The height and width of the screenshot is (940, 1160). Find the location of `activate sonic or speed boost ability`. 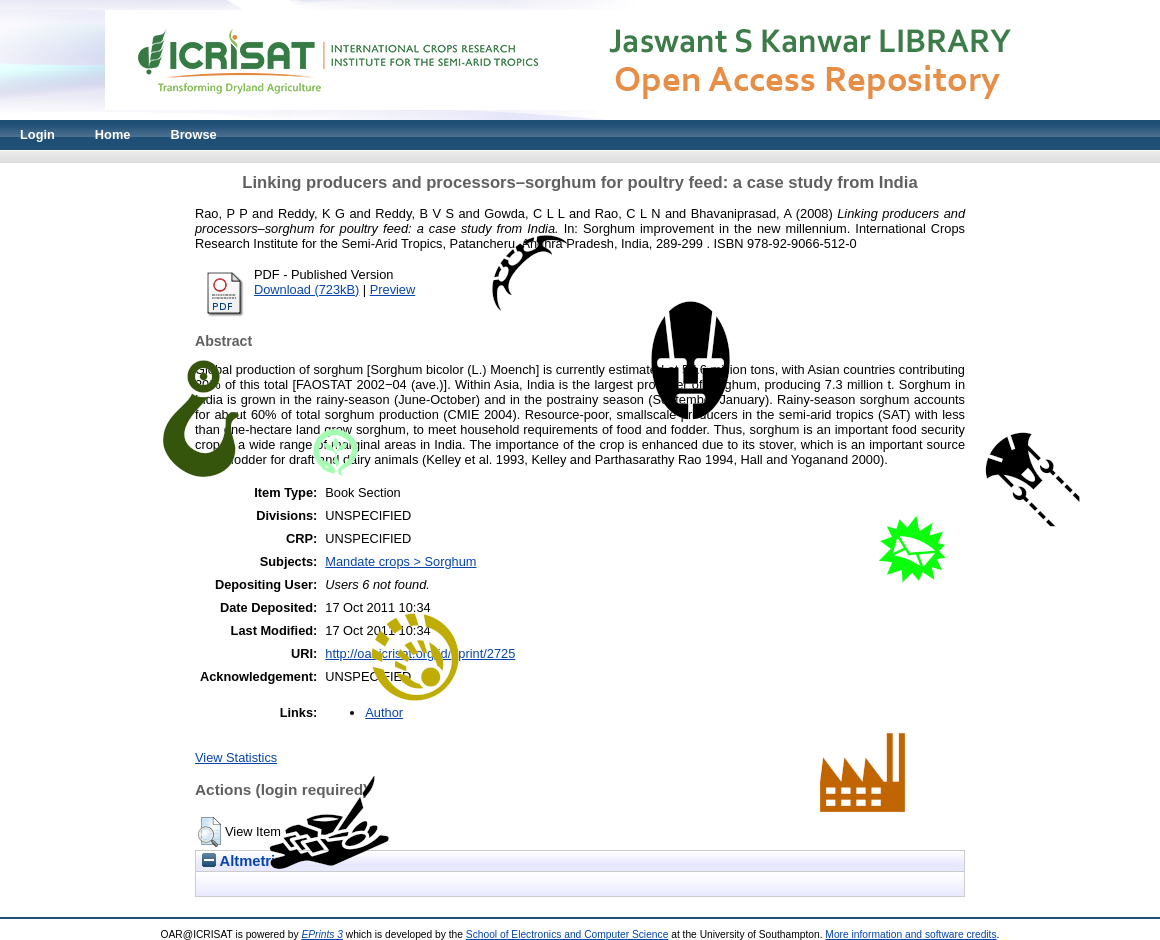

activate sonic or speed boost ability is located at coordinates (415, 657).